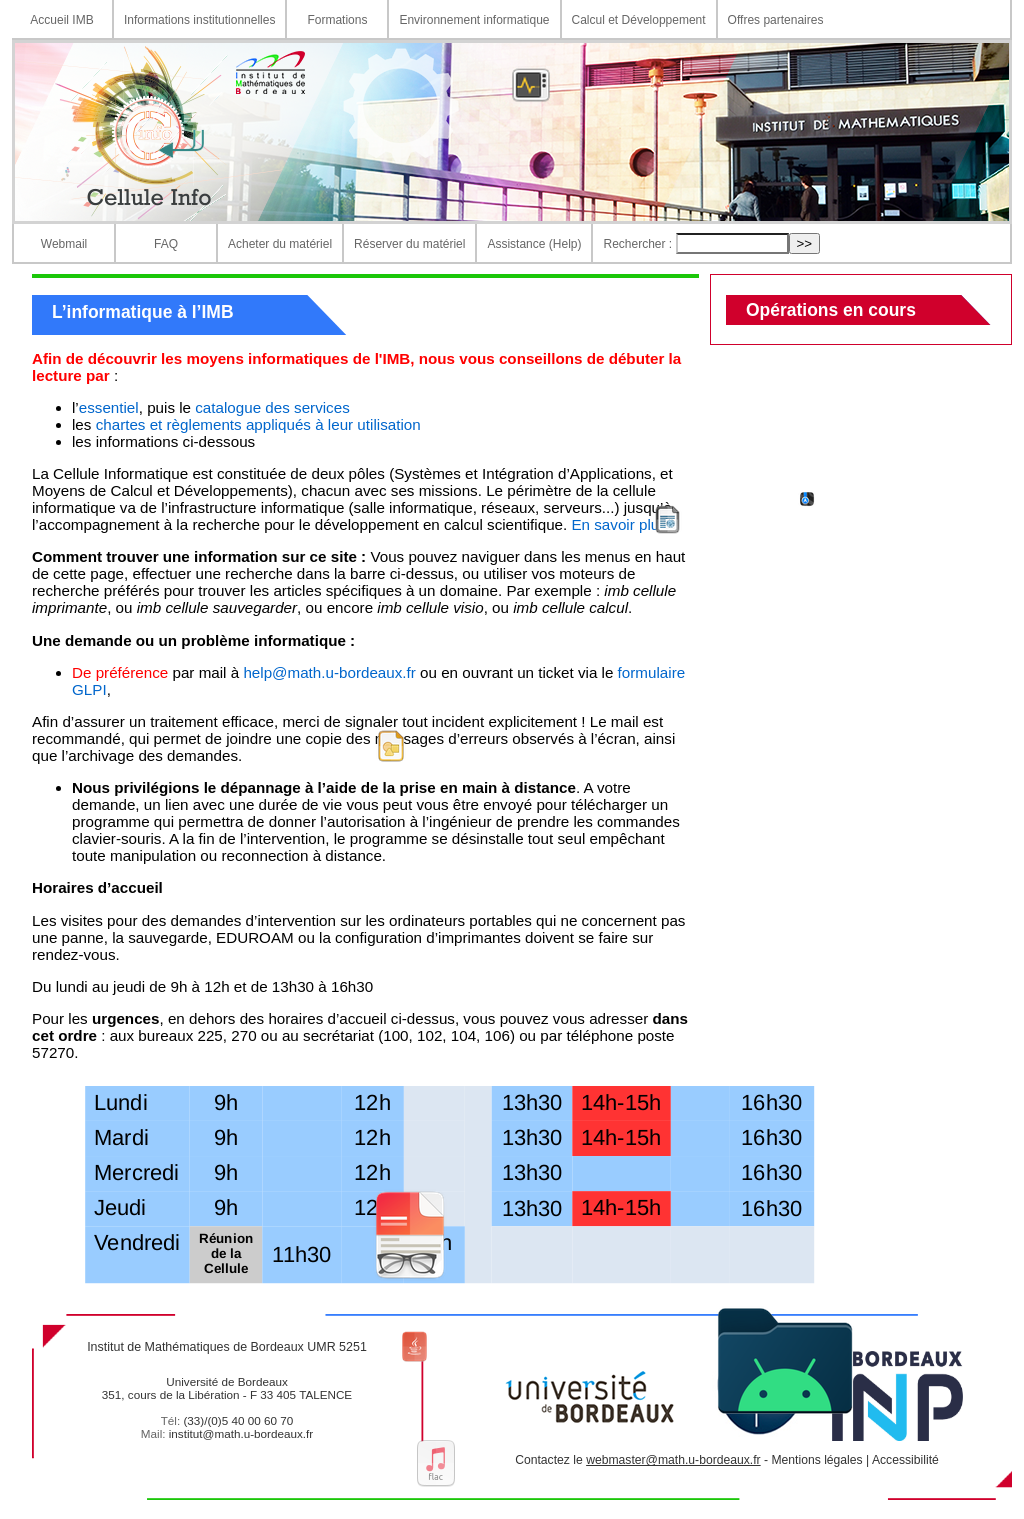 Image resolution: width=1024 pixels, height=1519 pixels. I want to click on java archive file (.jar), so click(414, 1346).